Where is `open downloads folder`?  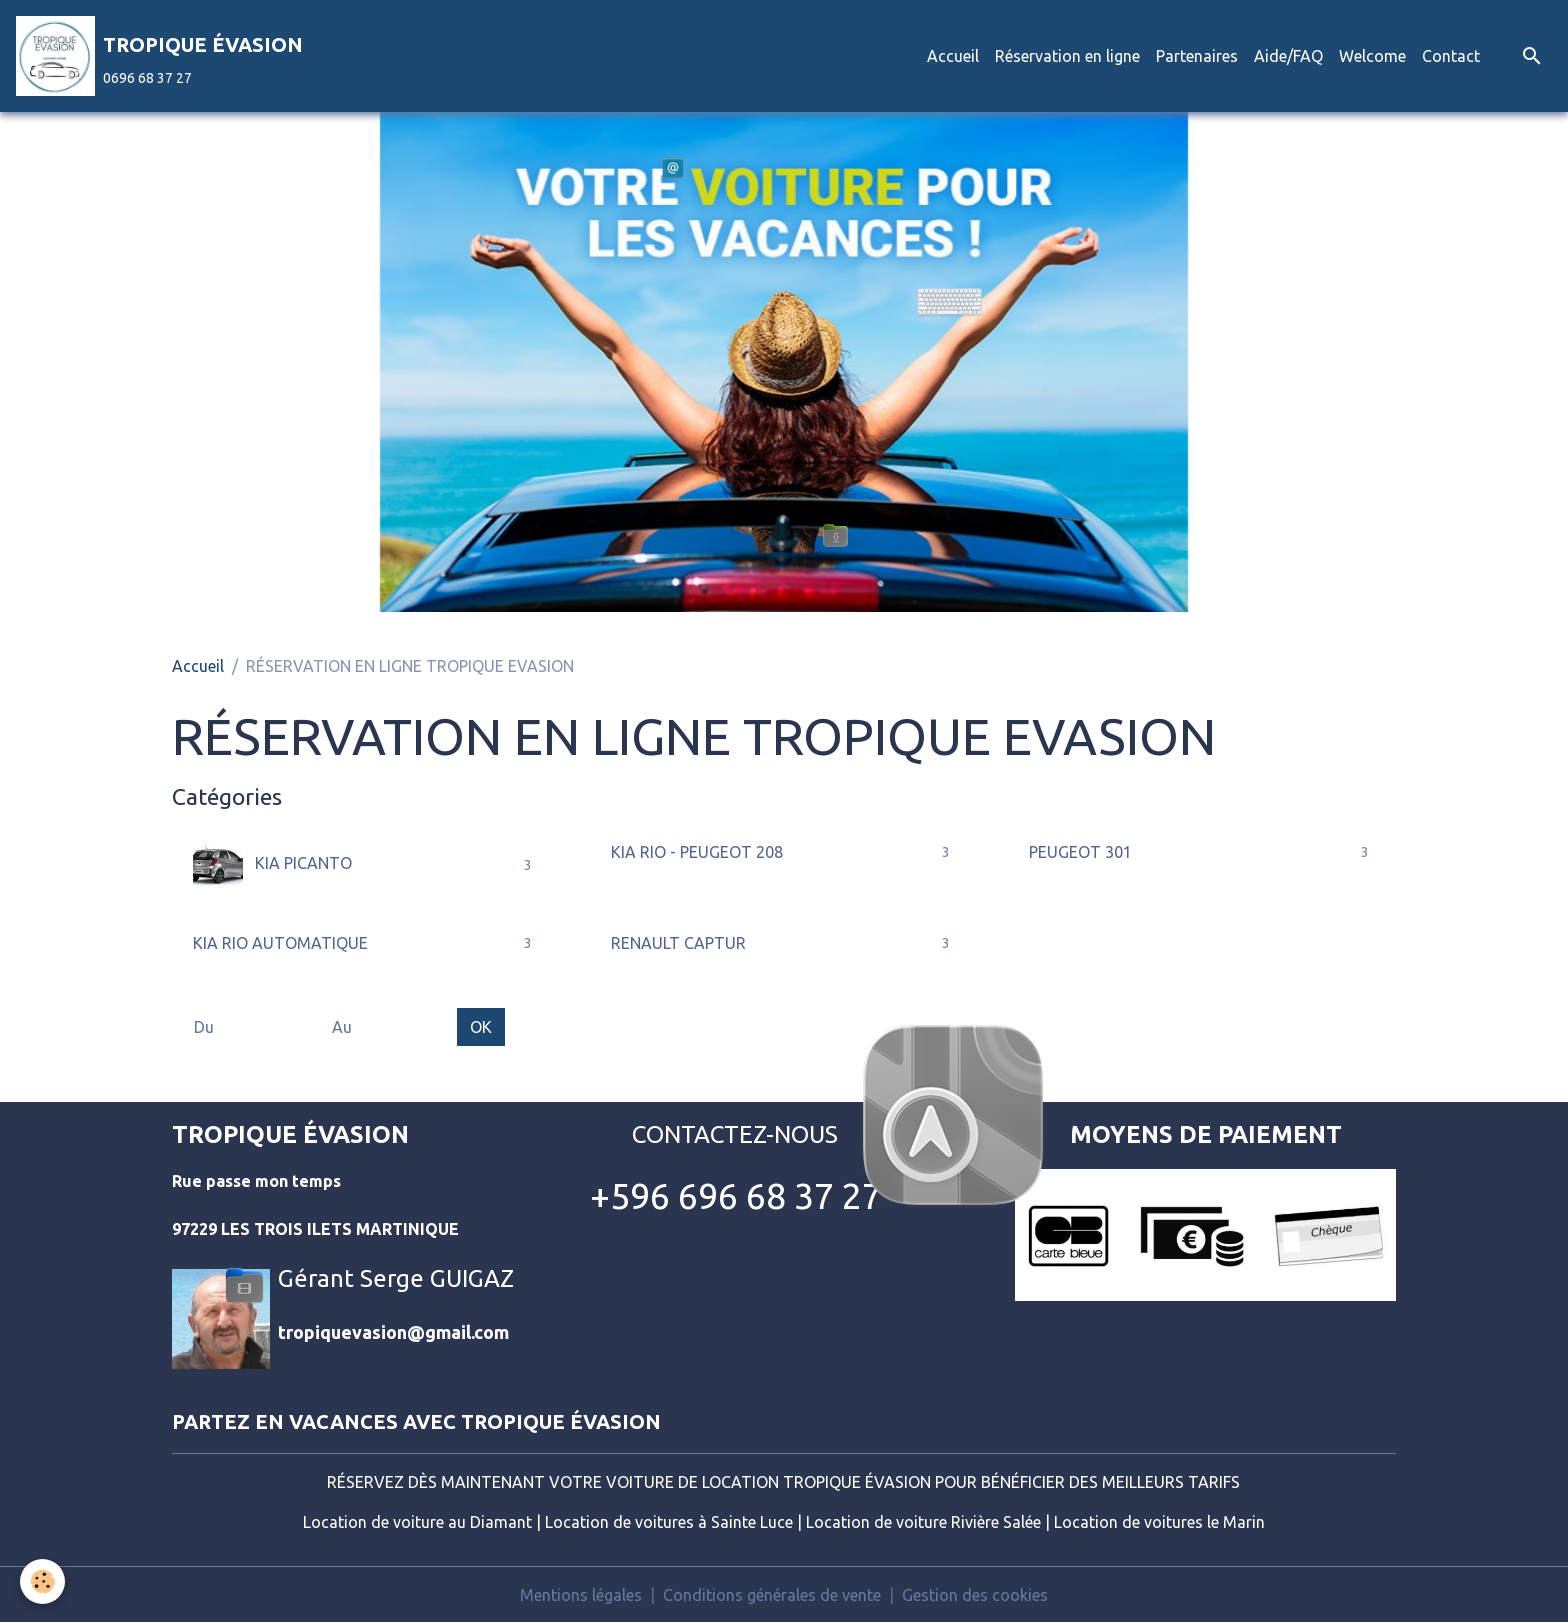 open downloads folder is located at coordinates (835, 535).